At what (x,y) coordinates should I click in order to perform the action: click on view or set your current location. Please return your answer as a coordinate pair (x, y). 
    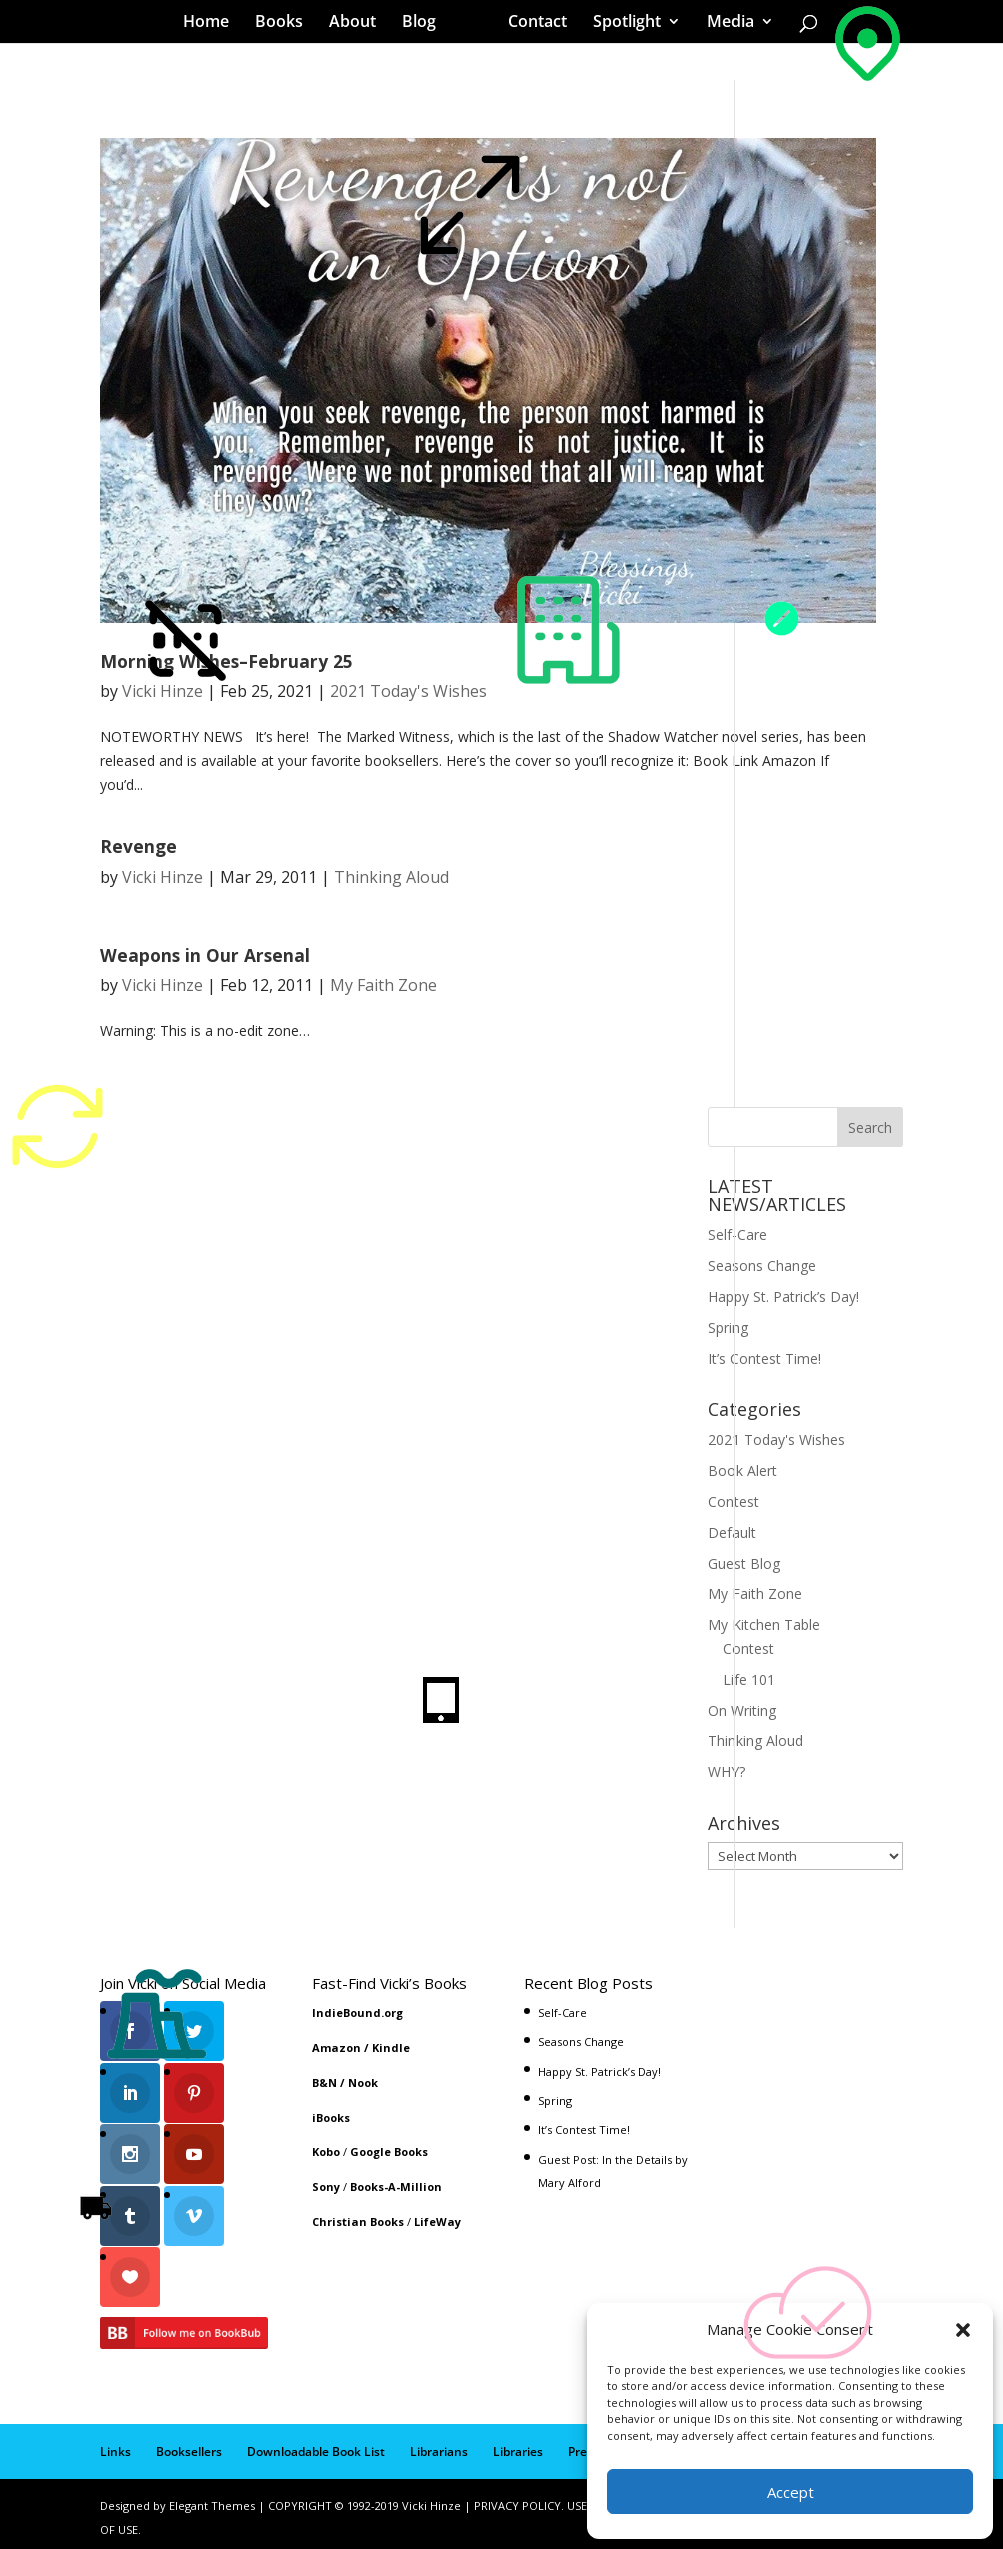
    Looking at the image, I should click on (867, 43).